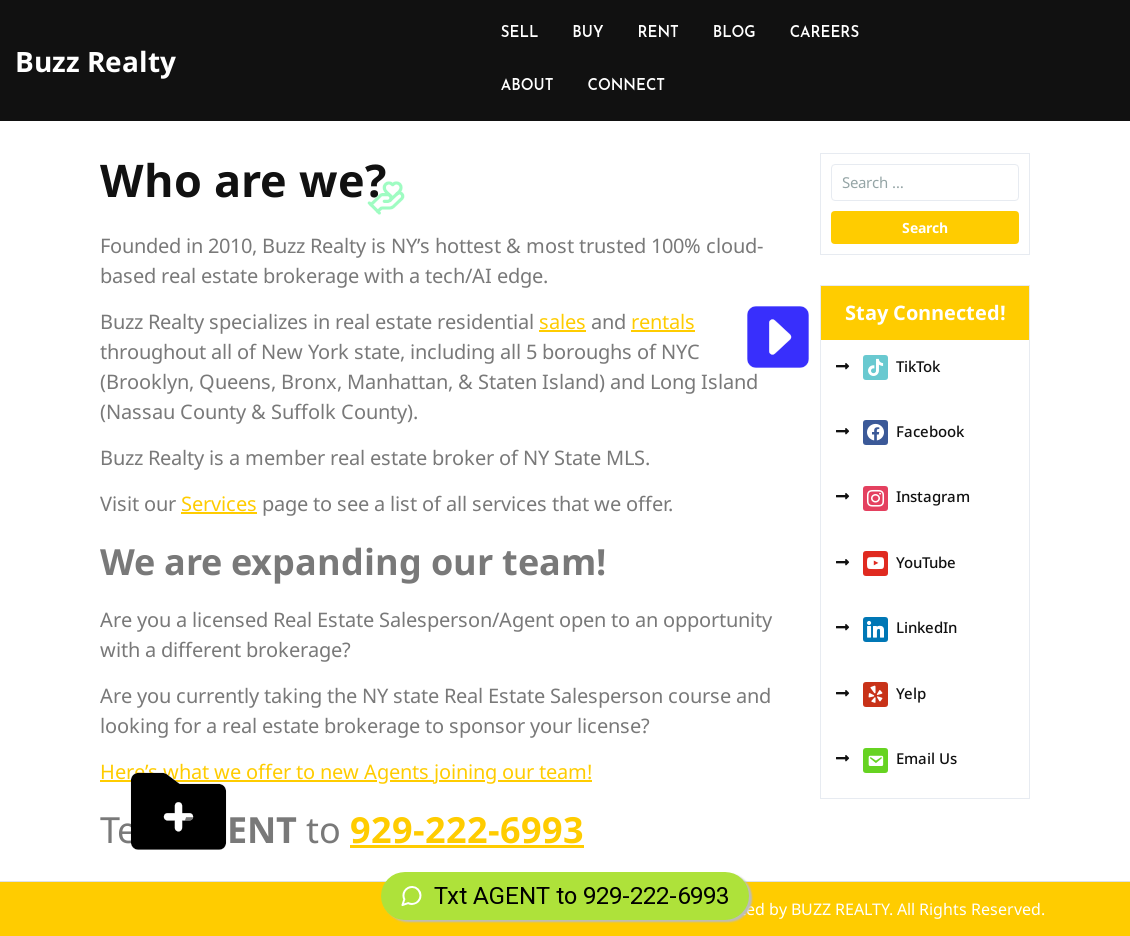 The width and height of the screenshot is (1130, 936). What do you see at coordinates (386, 198) in the screenshot?
I see `donate or give support` at bounding box center [386, 198].